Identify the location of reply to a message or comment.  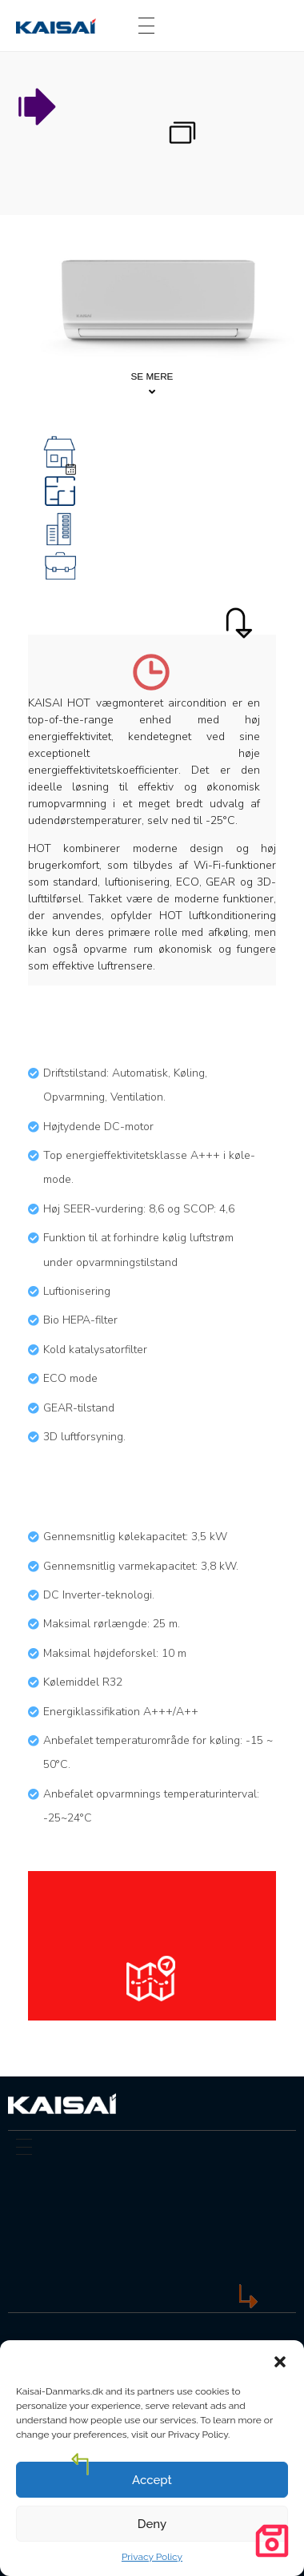
(246, 2296).